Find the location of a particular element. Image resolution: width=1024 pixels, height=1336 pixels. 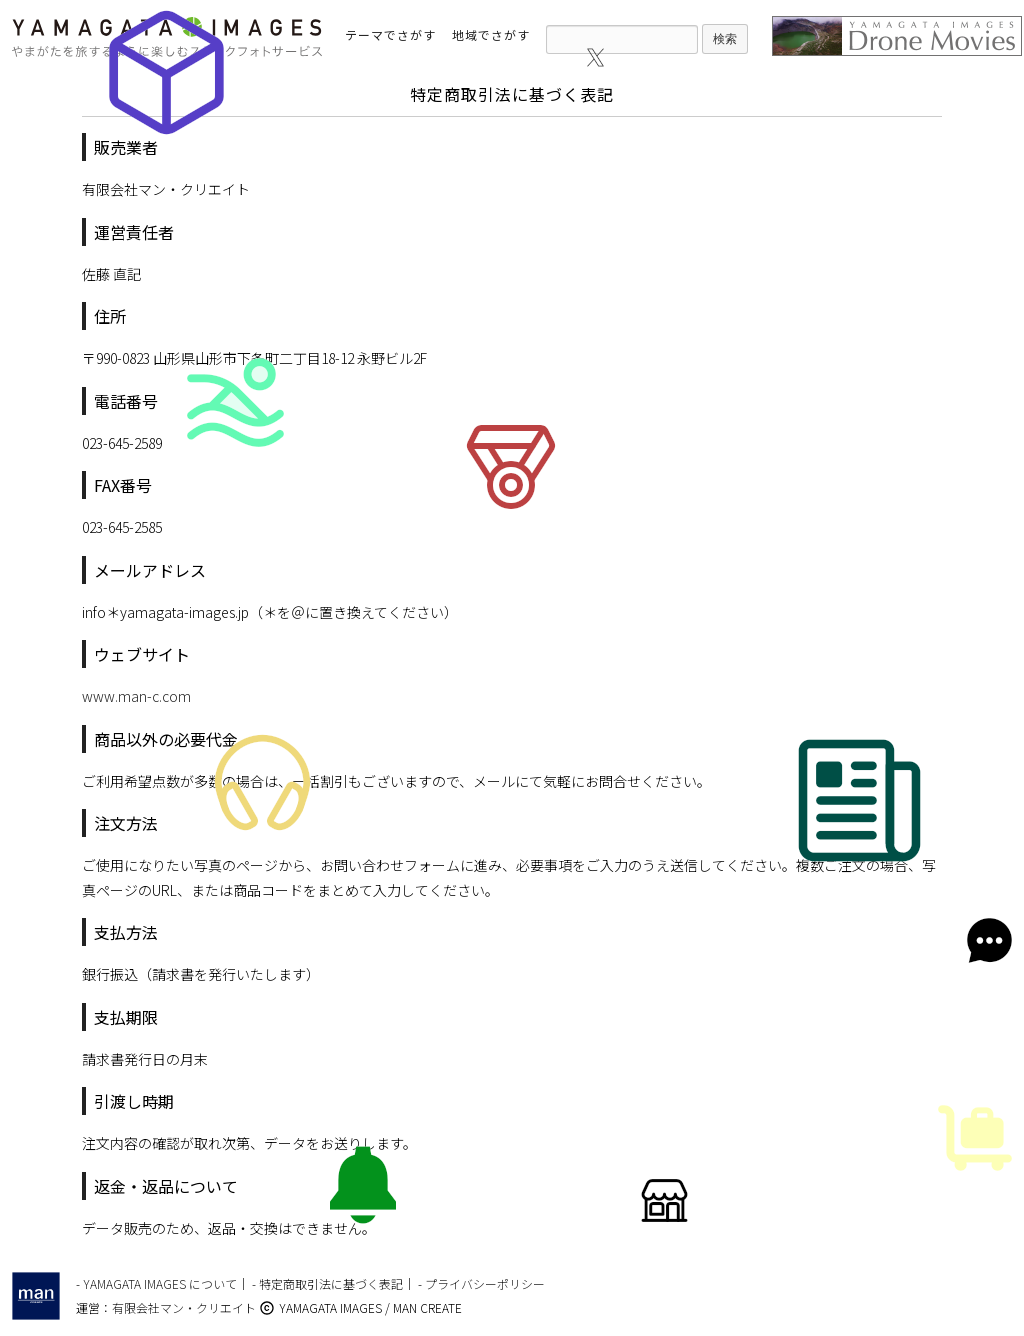

indicates swimming pool or aquatic facilities nearby is located at coordinates (235, 402).